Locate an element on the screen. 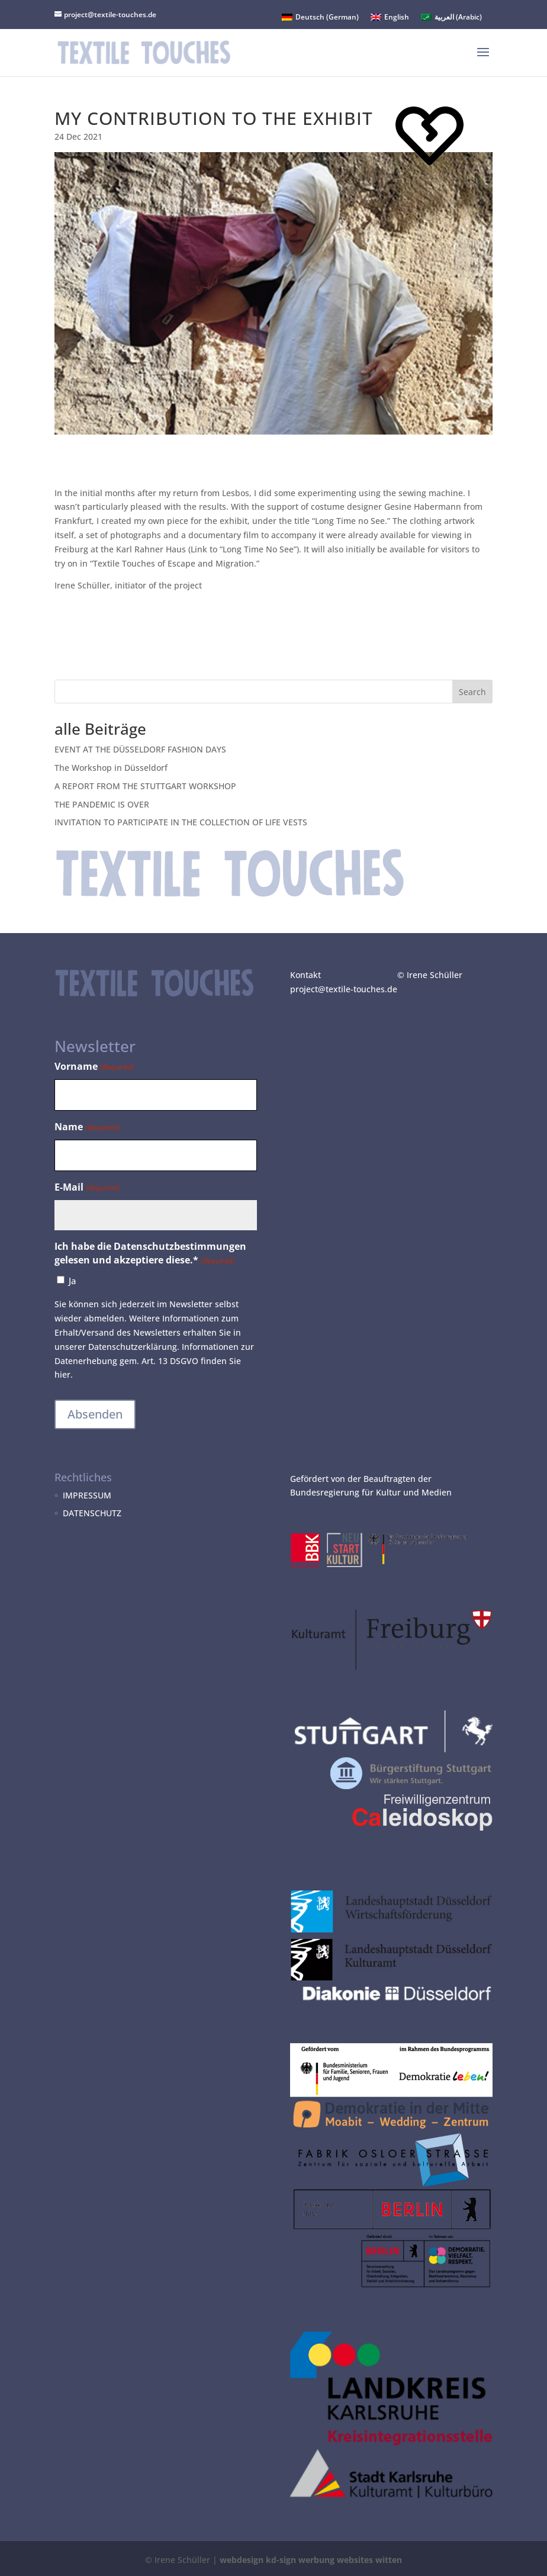  insert square root symbol is located at coordinates (202, 289).